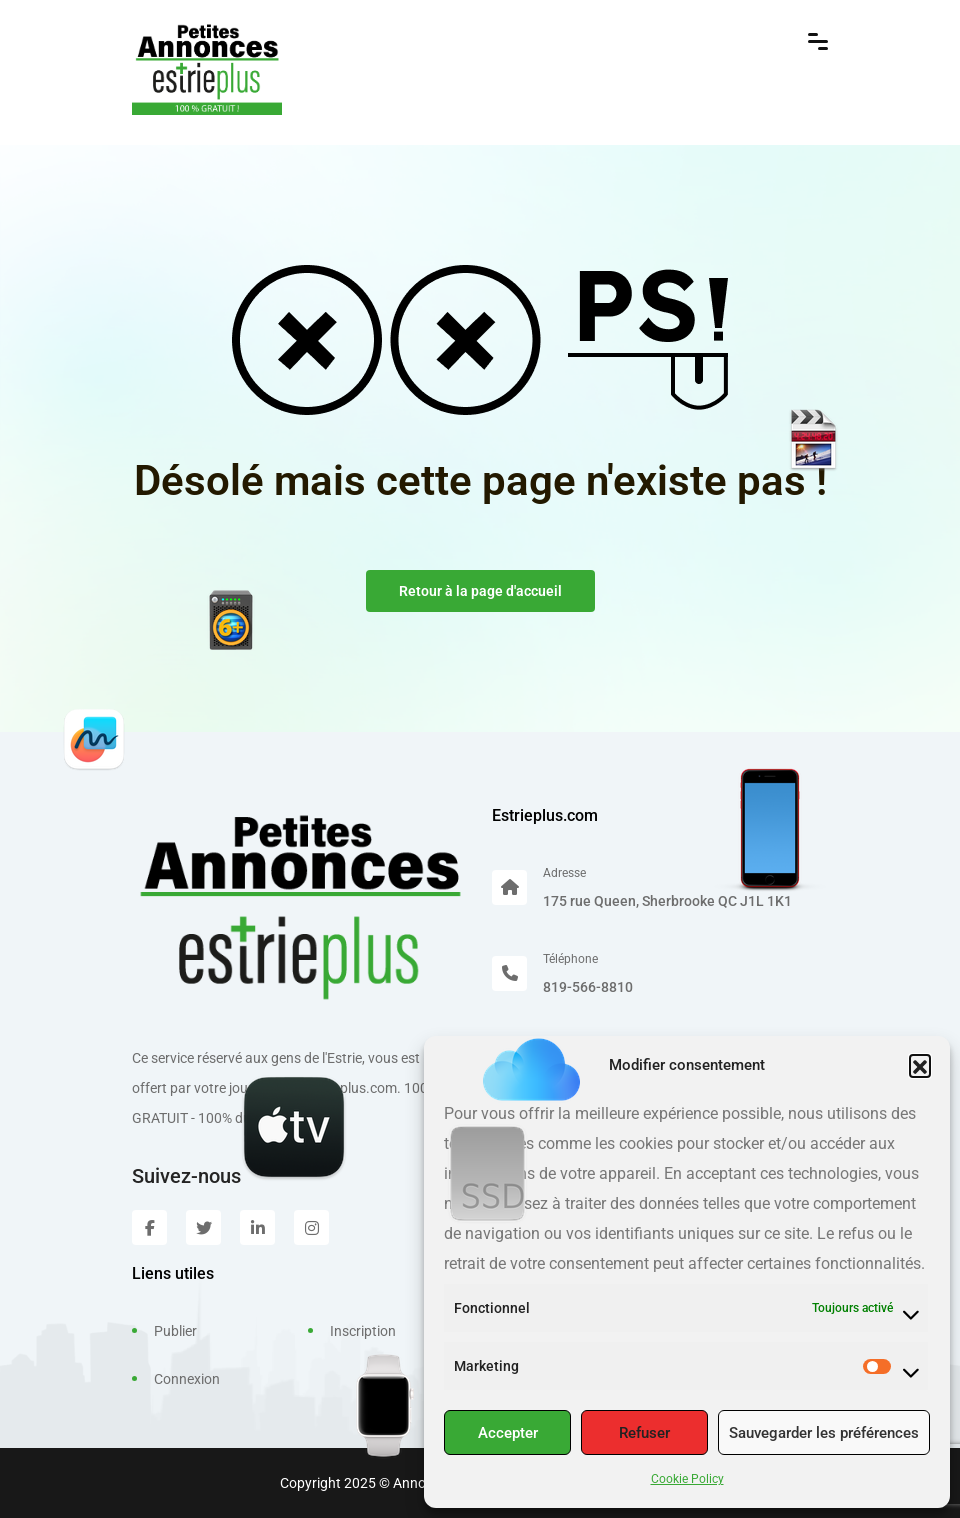  I want to click on RAID 6+ storage configuration or disk array, so click(231, 620).